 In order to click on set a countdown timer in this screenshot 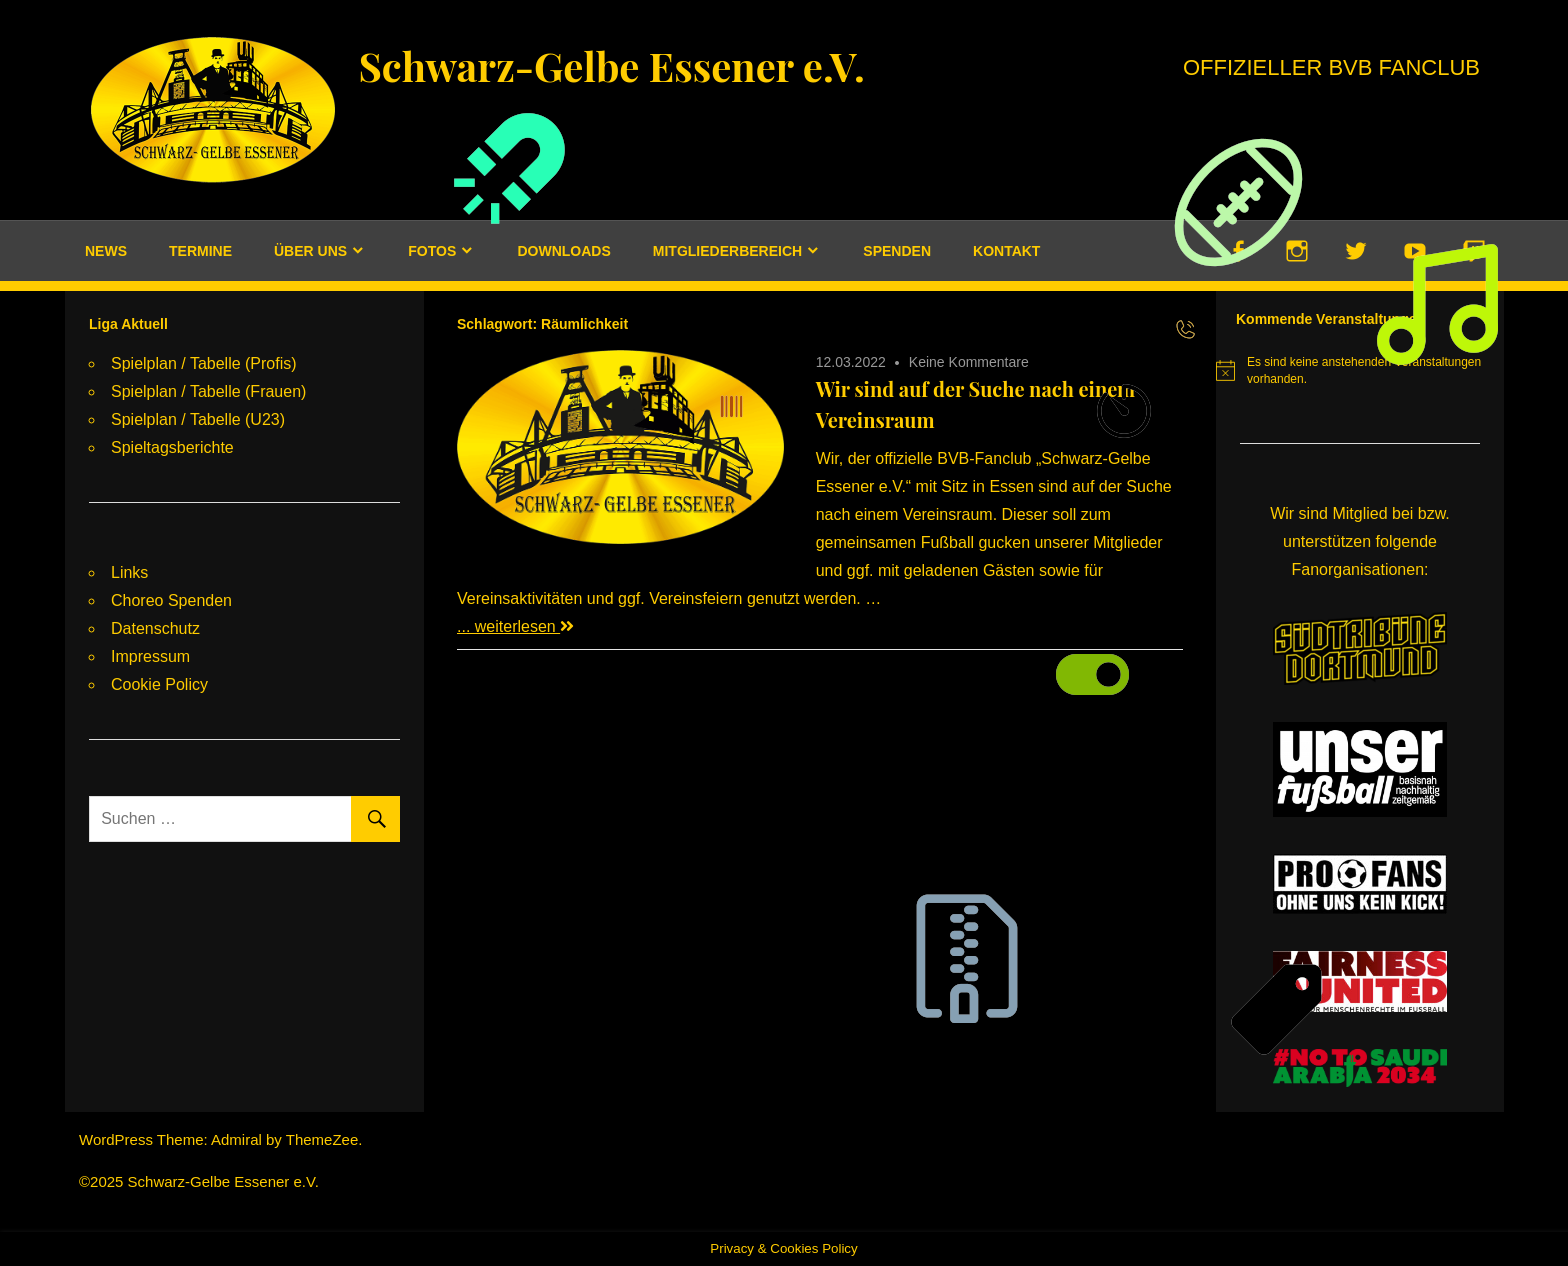, I will do `click(1124, 411)`.